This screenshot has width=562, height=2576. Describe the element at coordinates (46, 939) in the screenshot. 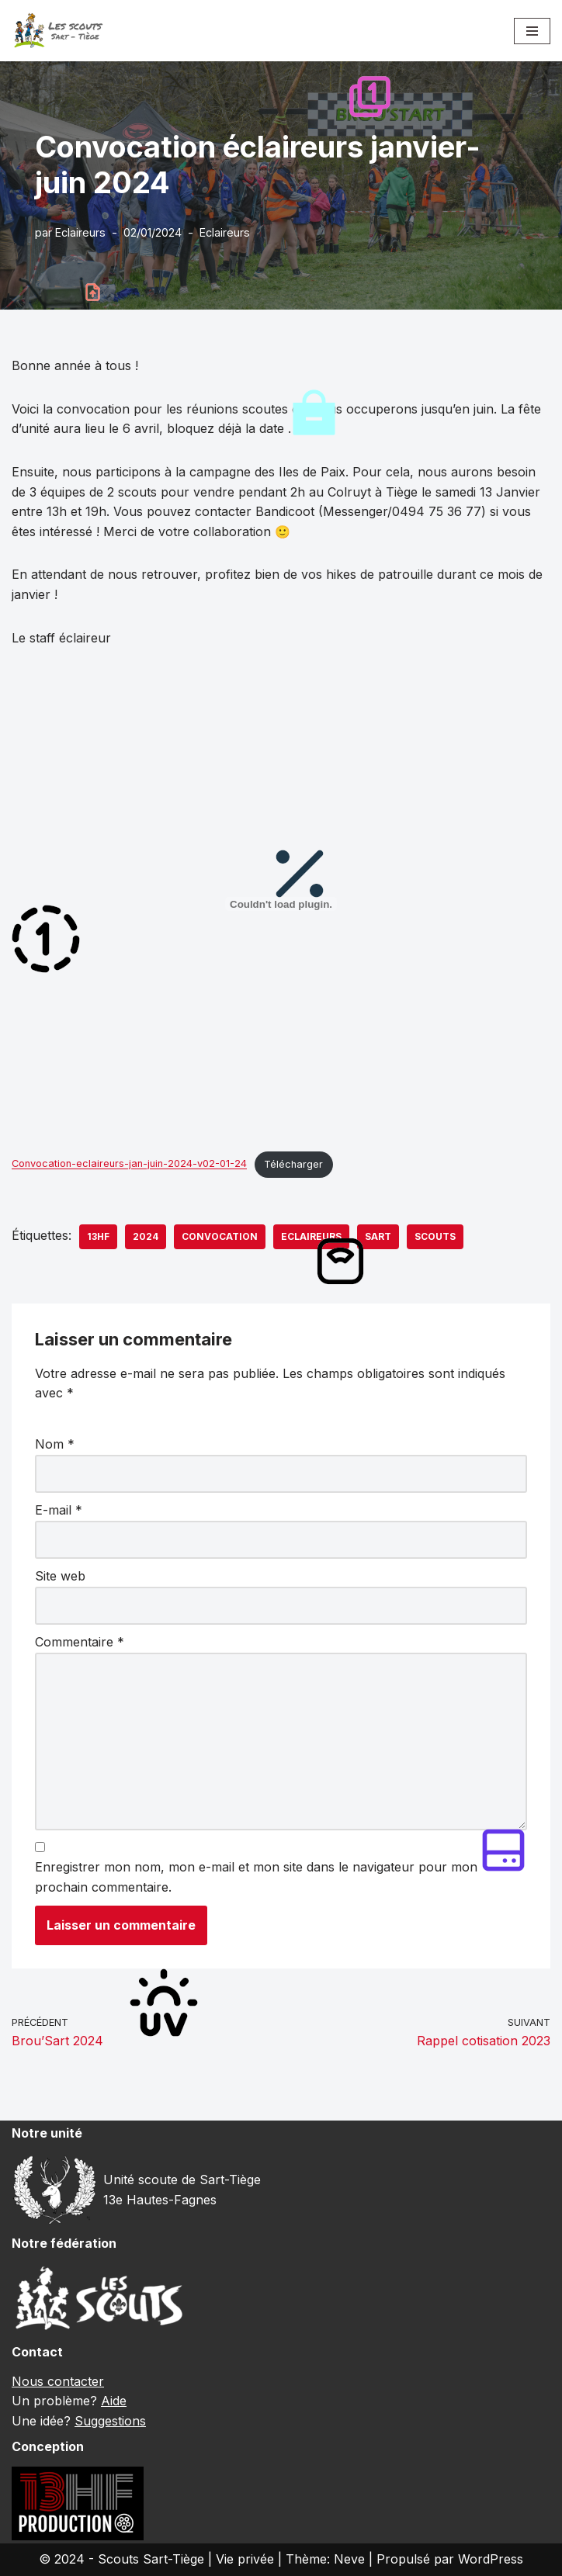

I see `indicates step one in a multi-step process` at that location.